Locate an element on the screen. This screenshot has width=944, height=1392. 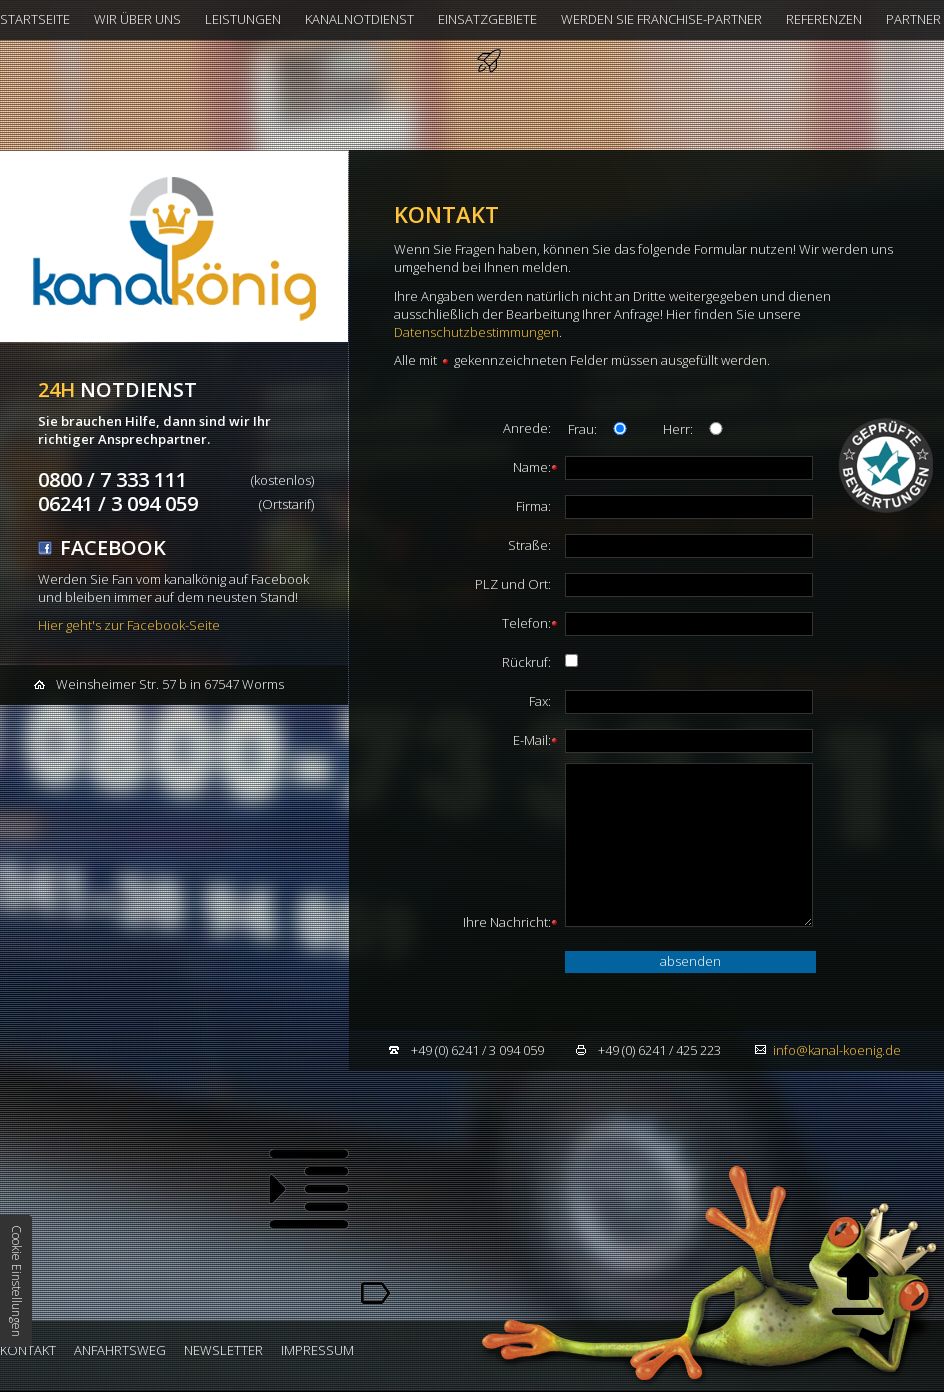
upload a file from your device is located at coordinates (858, 1285).